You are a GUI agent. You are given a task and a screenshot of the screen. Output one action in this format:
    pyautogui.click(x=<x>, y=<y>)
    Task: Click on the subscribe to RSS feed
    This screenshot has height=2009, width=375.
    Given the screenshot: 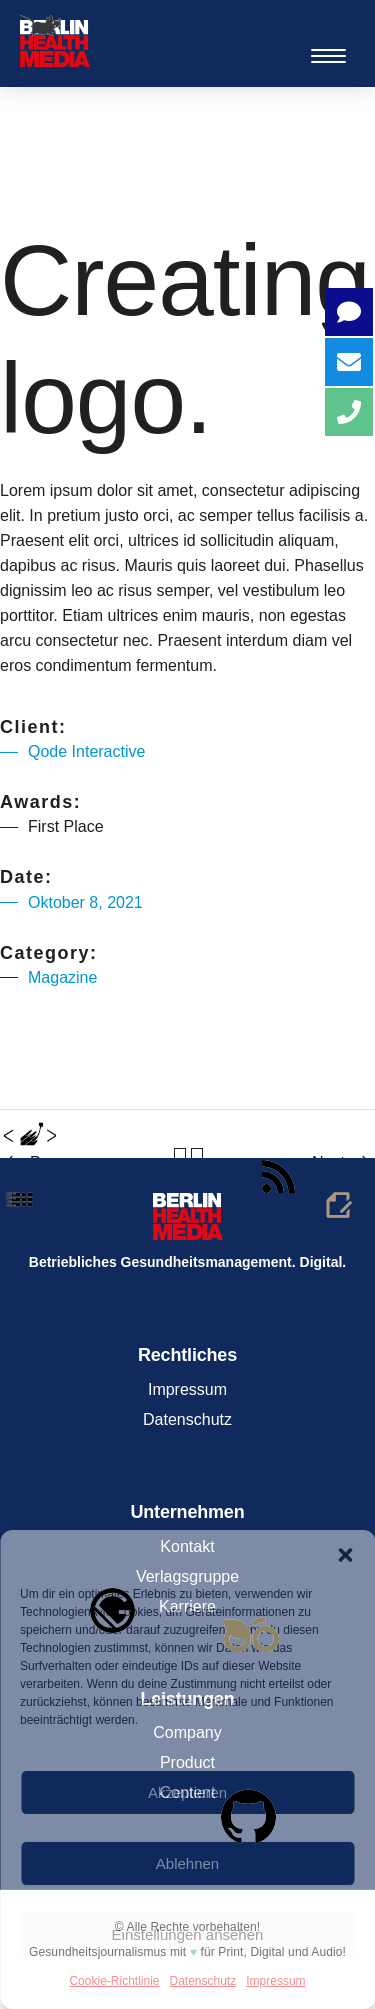 What is the action you would take?
    pyautogui.click(x=278, y=1176)
    